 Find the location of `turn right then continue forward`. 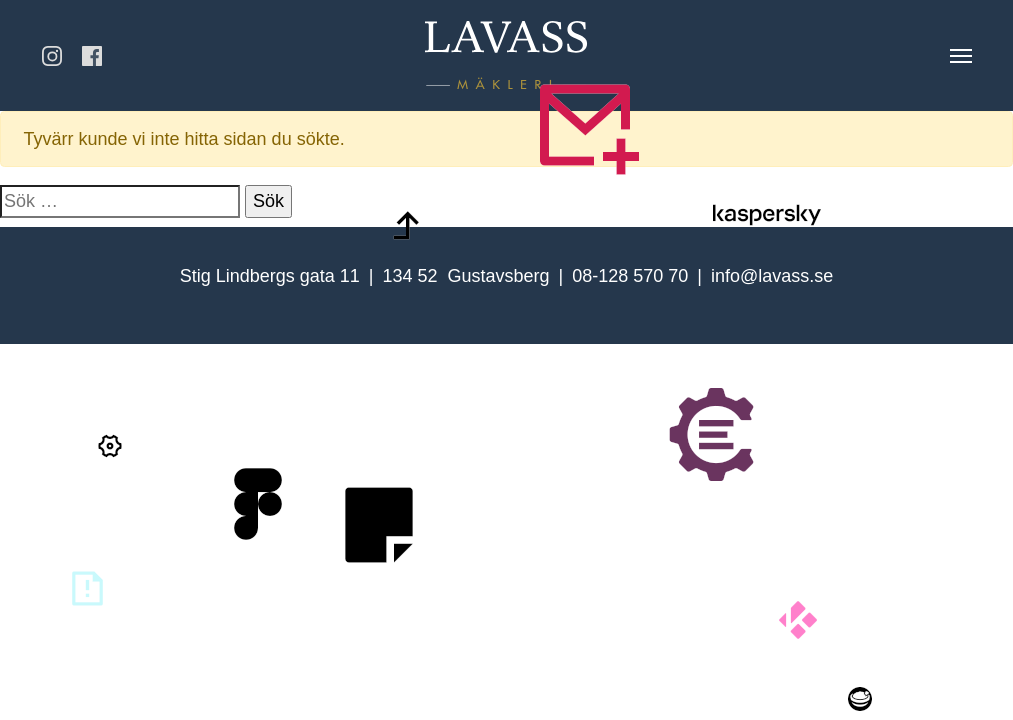

turn right then continue forward is located at coordinates (406, 227).